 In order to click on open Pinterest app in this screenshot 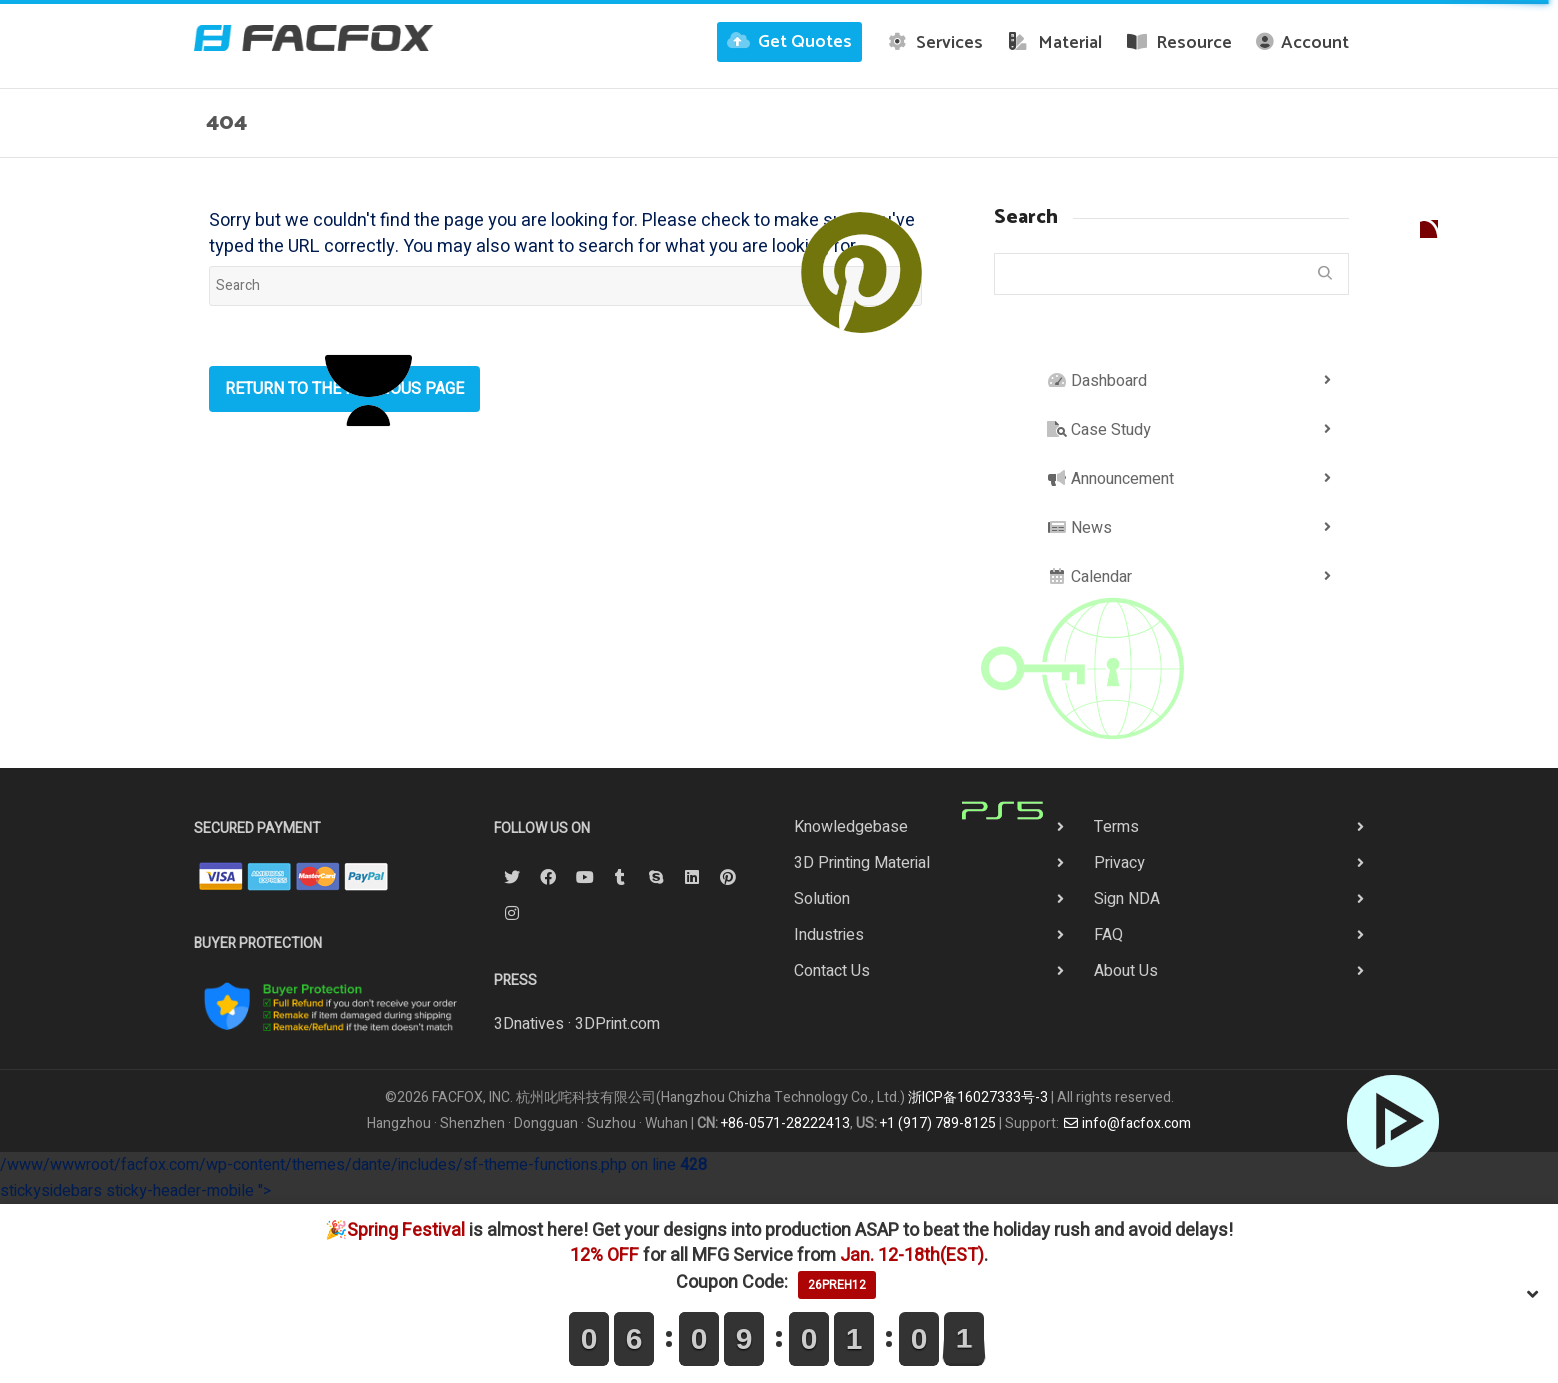, I will do `click(861, 272)`.